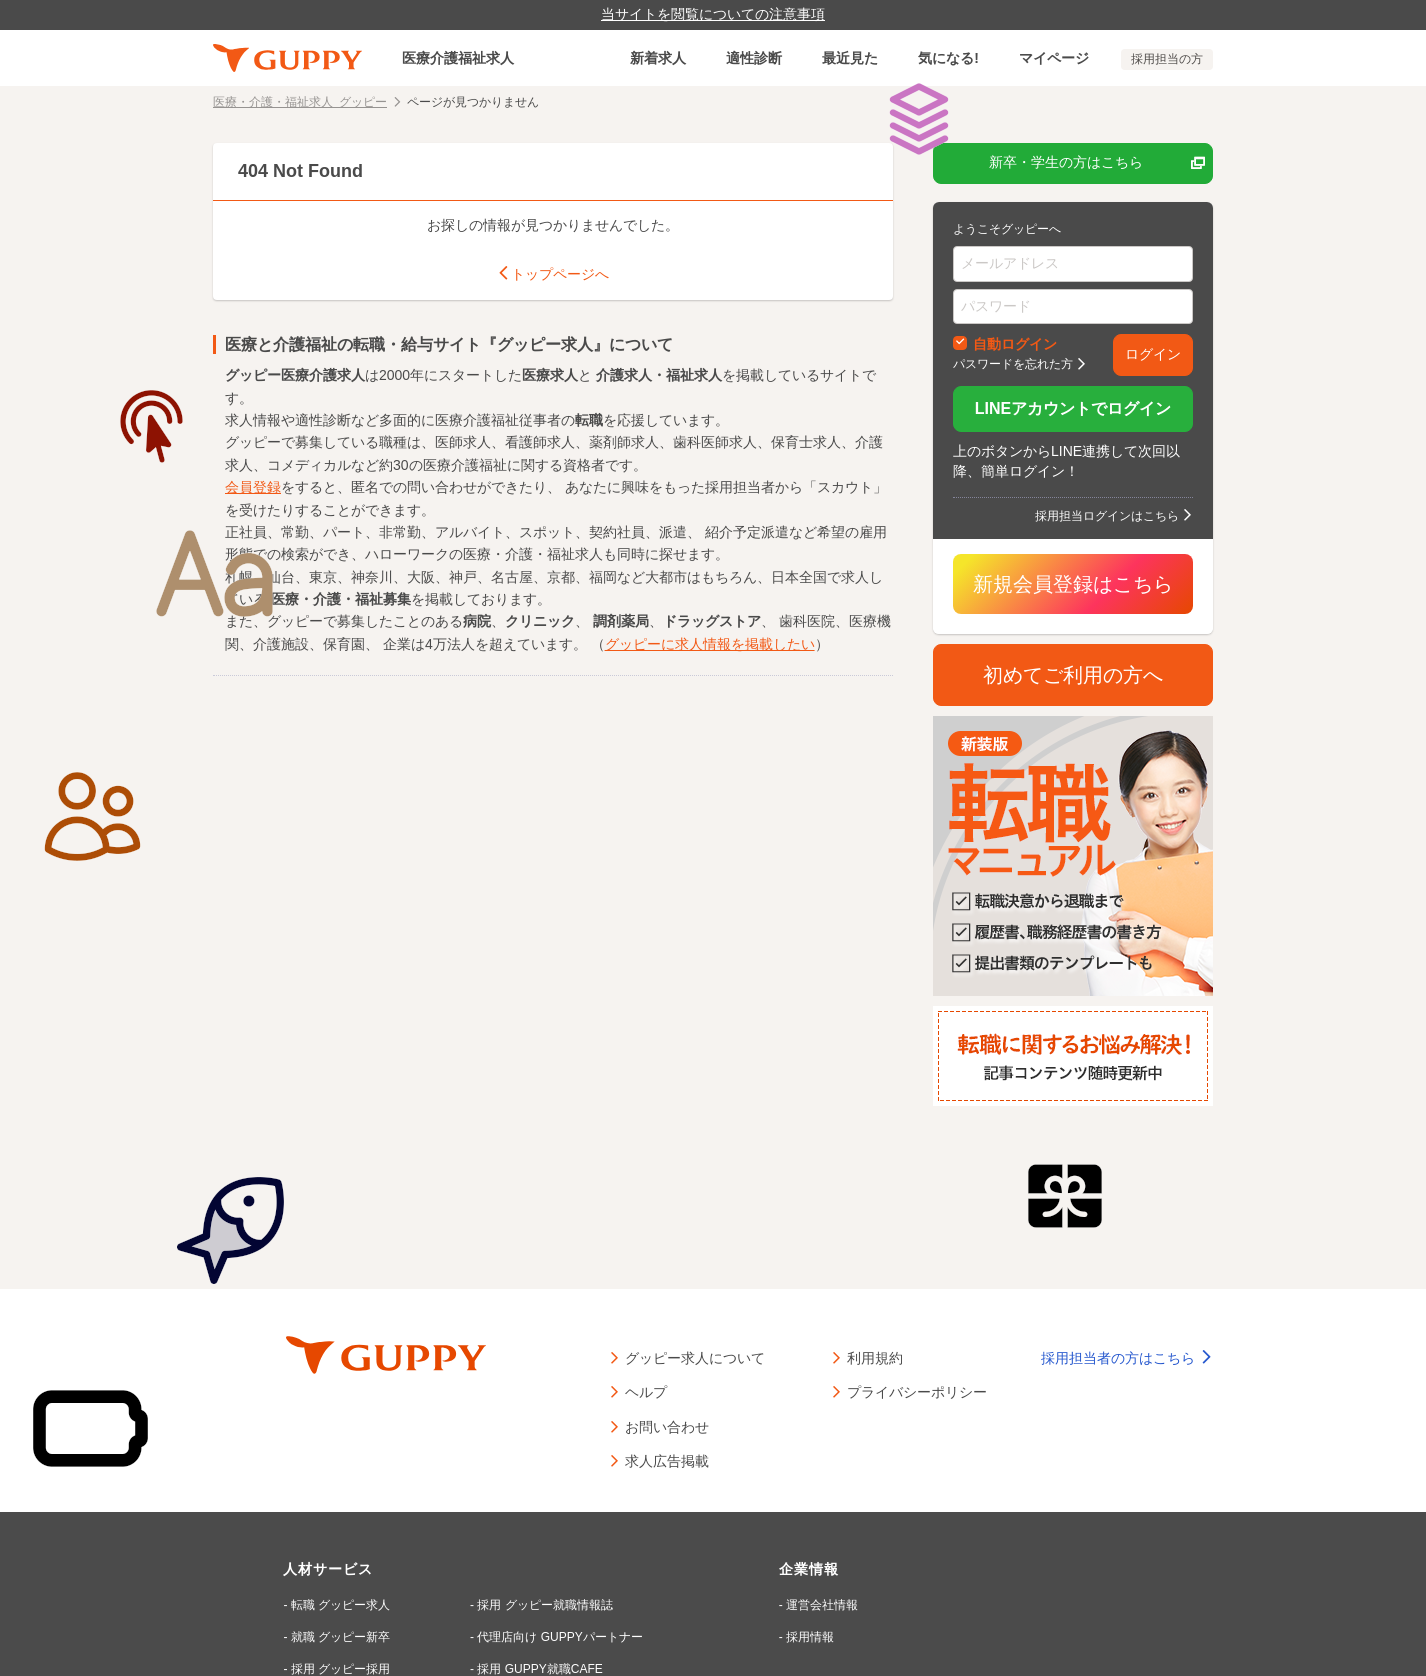 The height and width of the screenshot is (1676, 1426). What do you see at coordinates (919, 119) in the screenshot?
I see `view layers or stacked items` at bounding box center [919, 119].